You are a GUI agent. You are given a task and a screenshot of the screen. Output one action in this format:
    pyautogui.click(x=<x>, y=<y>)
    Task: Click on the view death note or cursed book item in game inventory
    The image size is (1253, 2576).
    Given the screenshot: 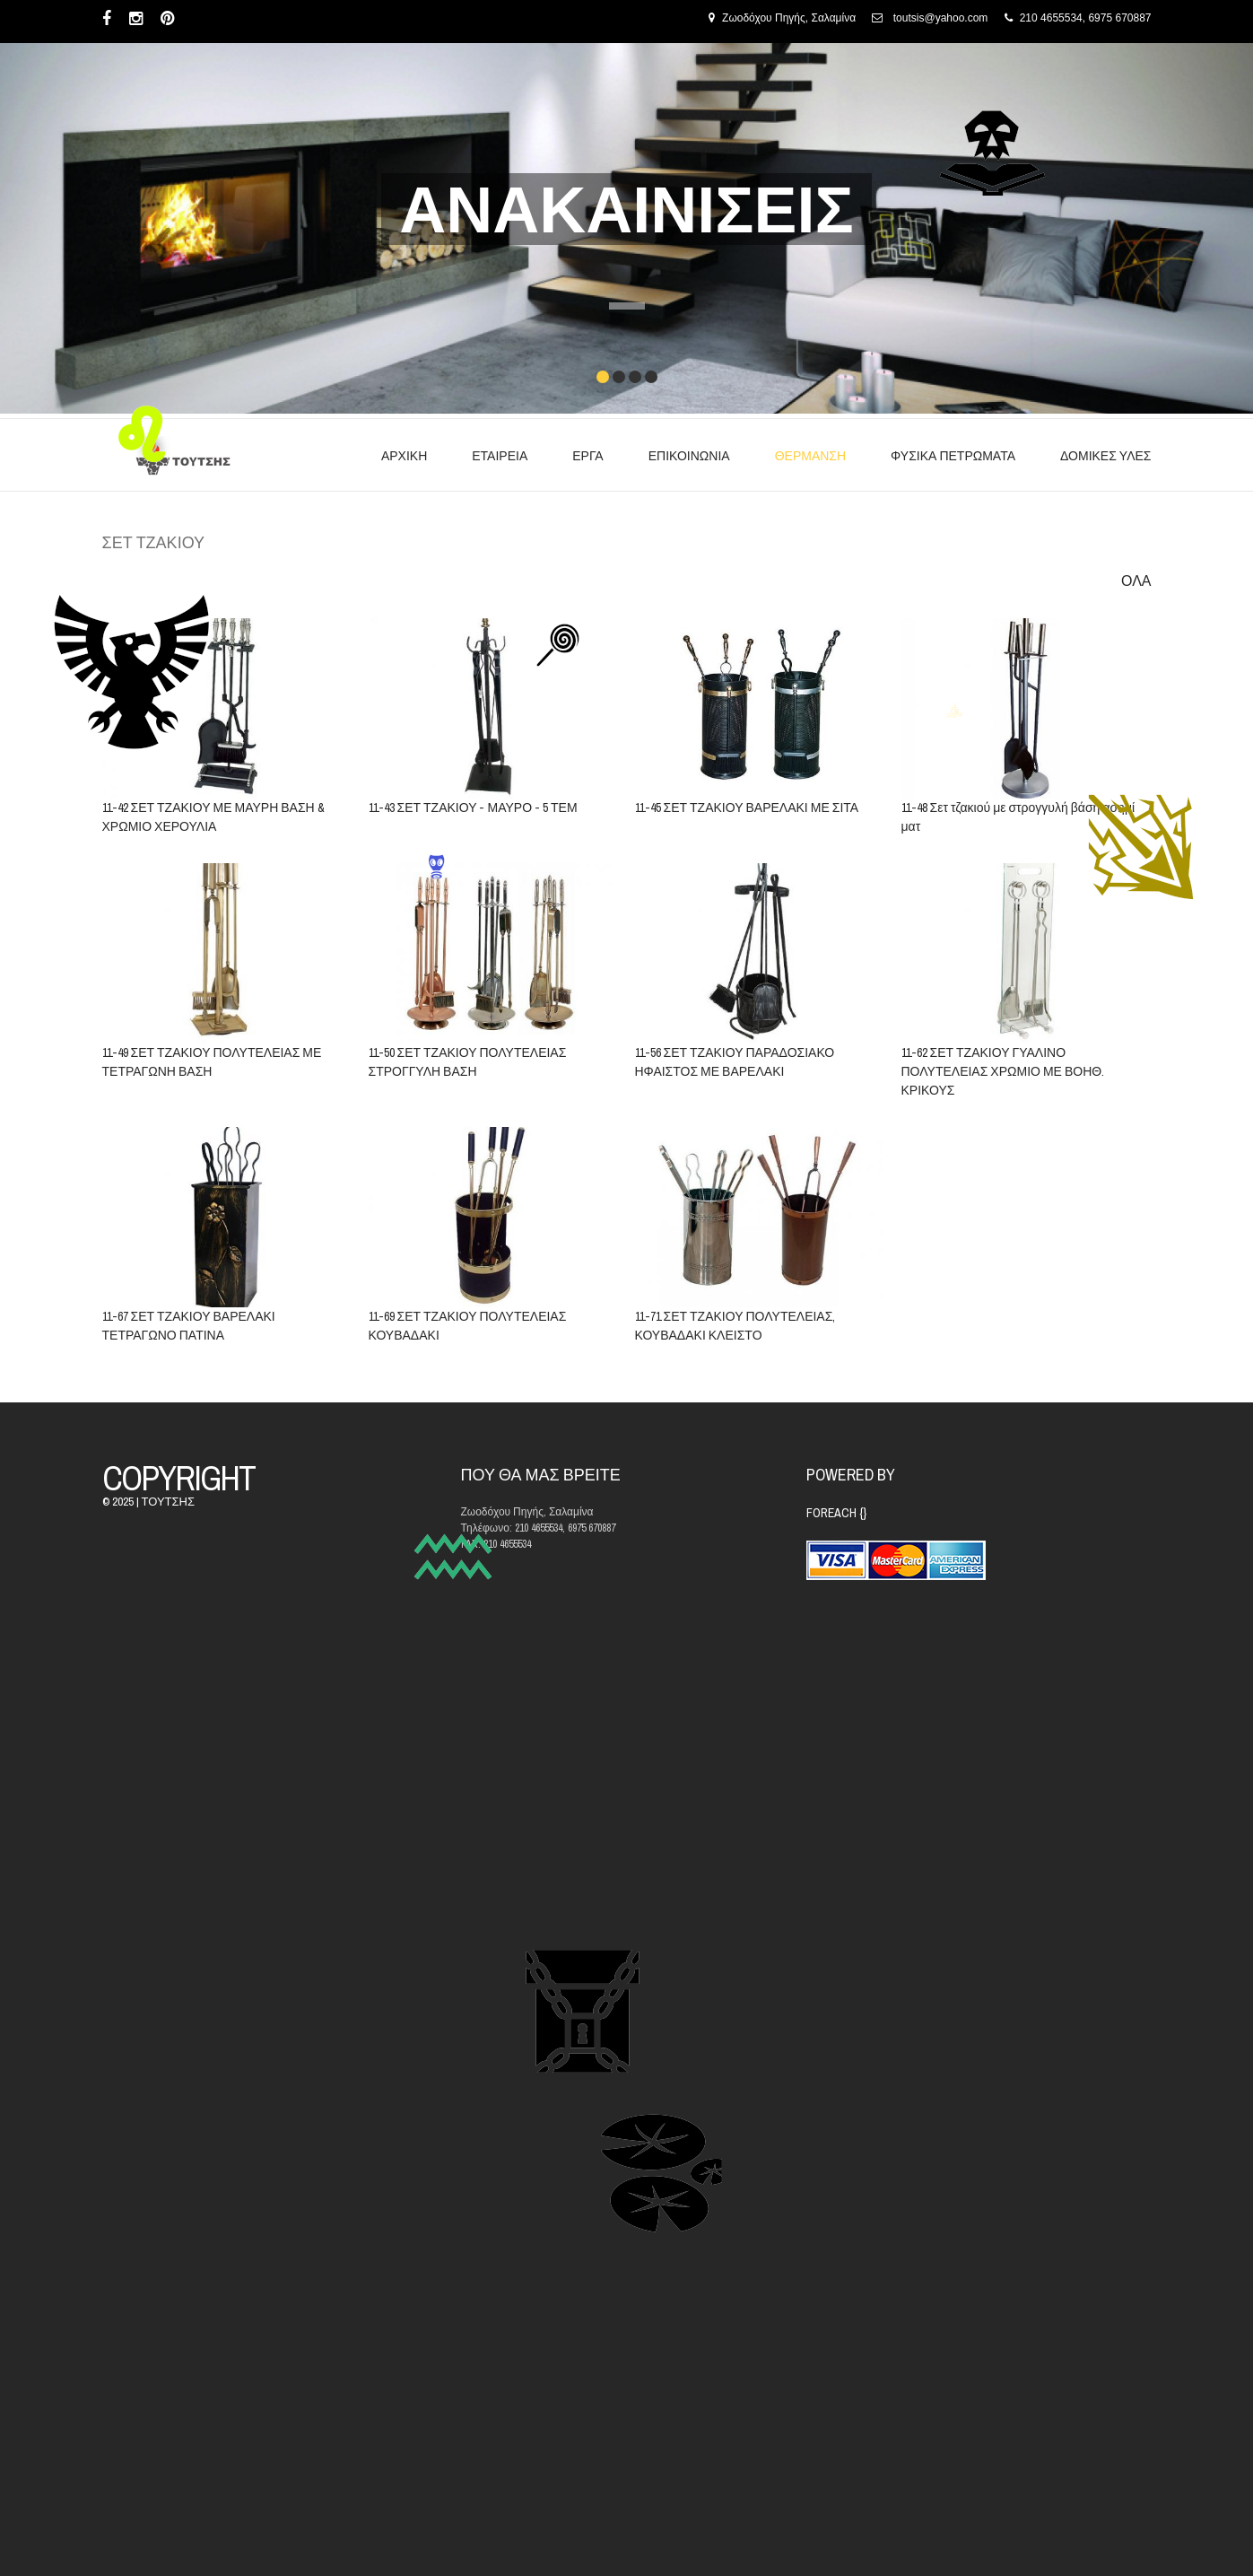 What is the action you would take?
    pyautogui.click(x=992, y=156)
    